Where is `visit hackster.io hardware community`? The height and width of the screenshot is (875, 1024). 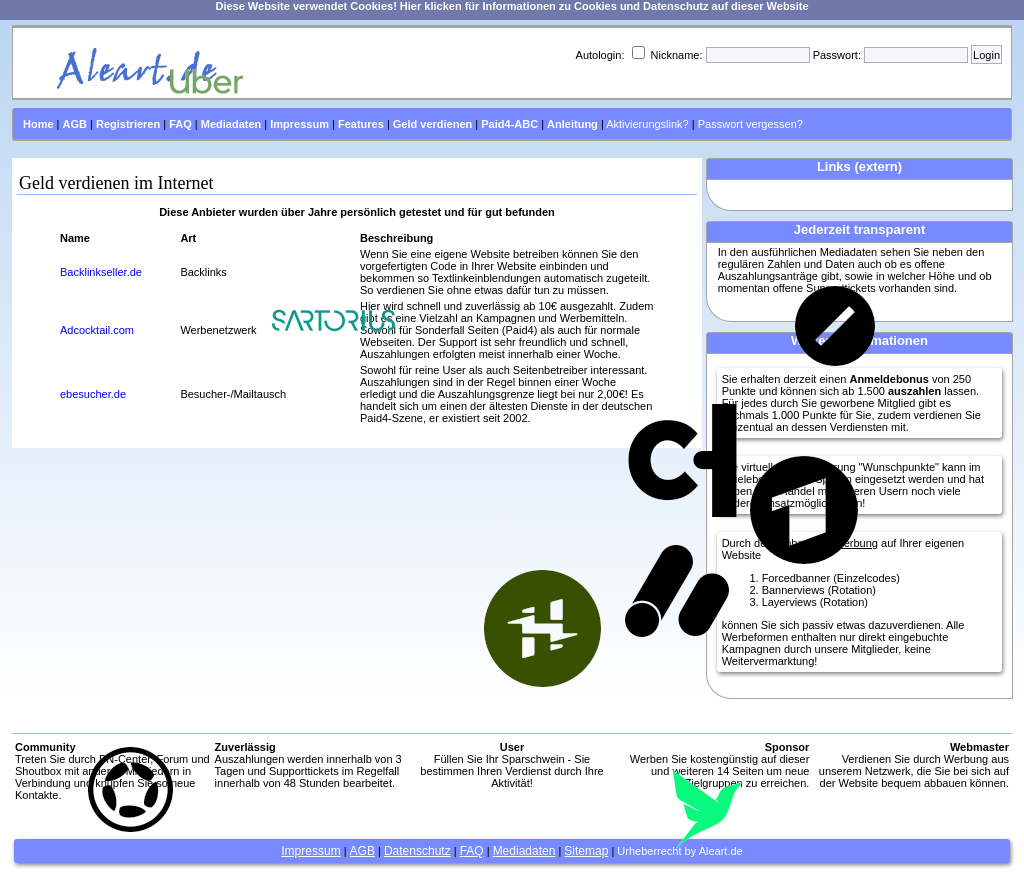 visit hackster.io hardware community is located at coordinates (542, 628).